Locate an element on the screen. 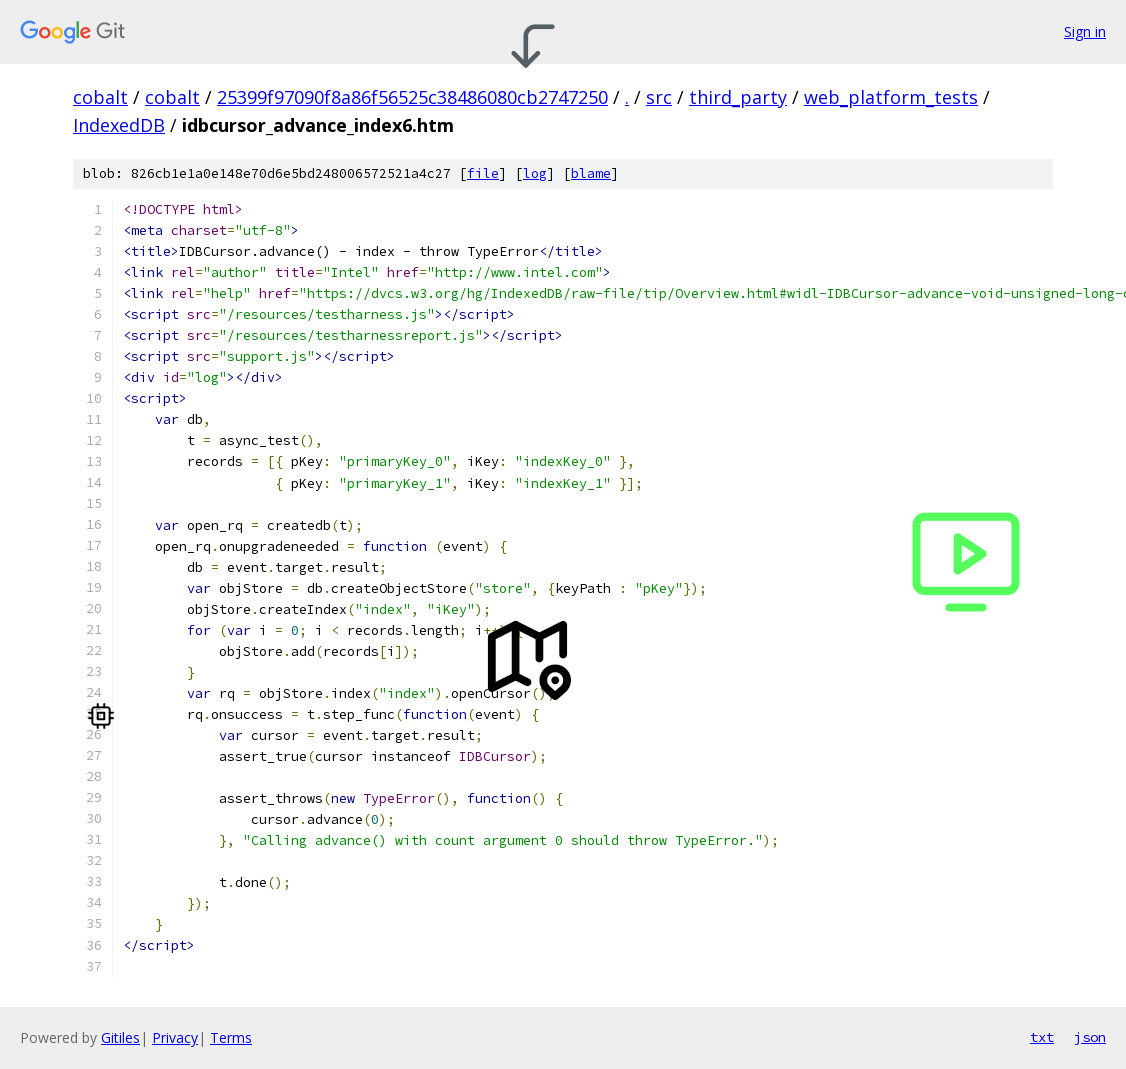 The width and height of the screenshot is (1126, 1069). play video on desktop monitor is located at coordinates (966, 558).